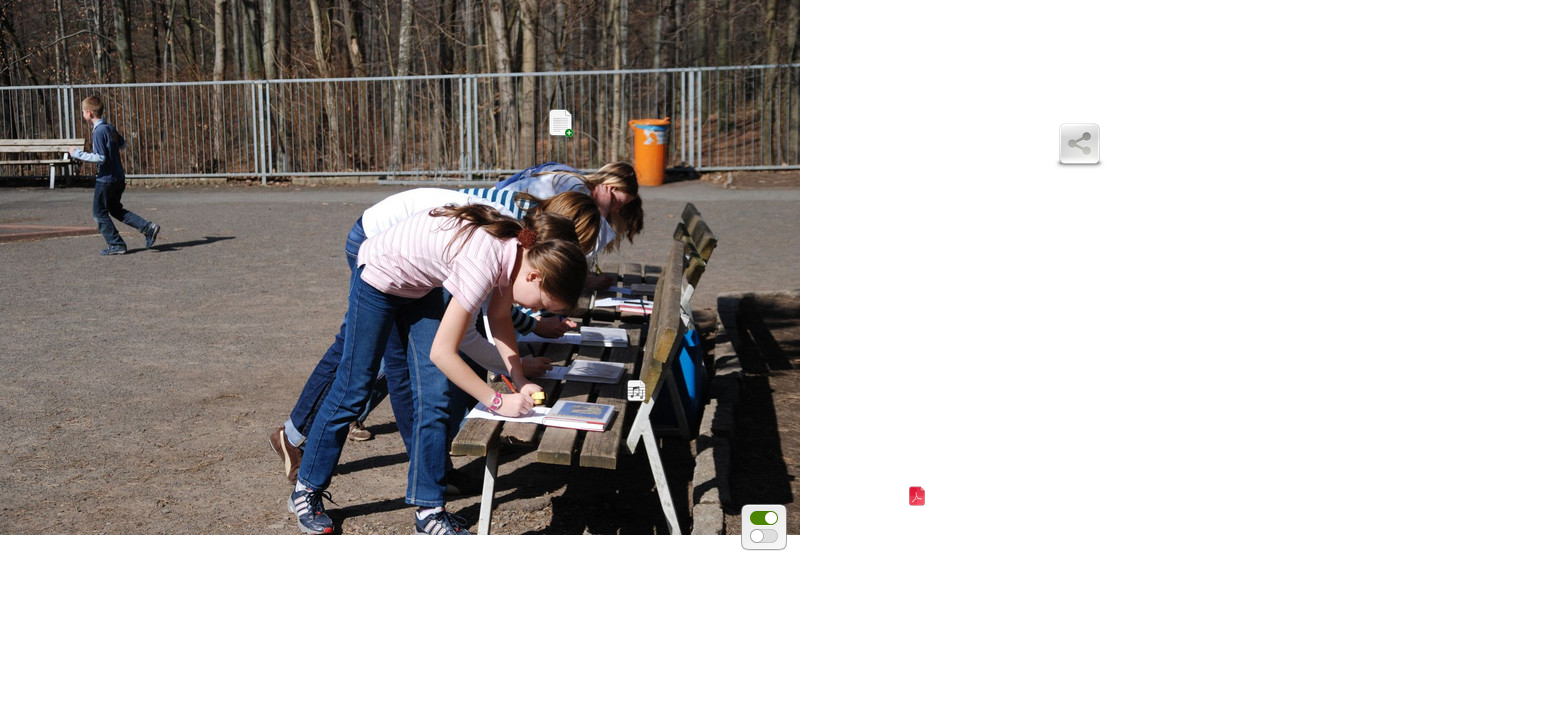  I want to click on create a new document, so click(560, 122).